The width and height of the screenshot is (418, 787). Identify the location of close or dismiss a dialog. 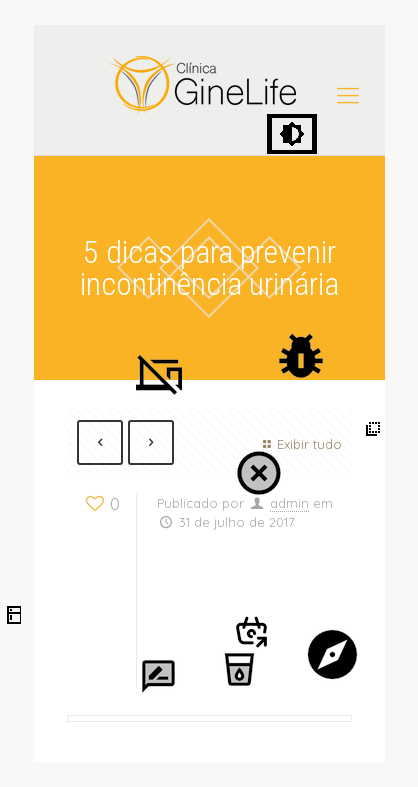
(259, 473).